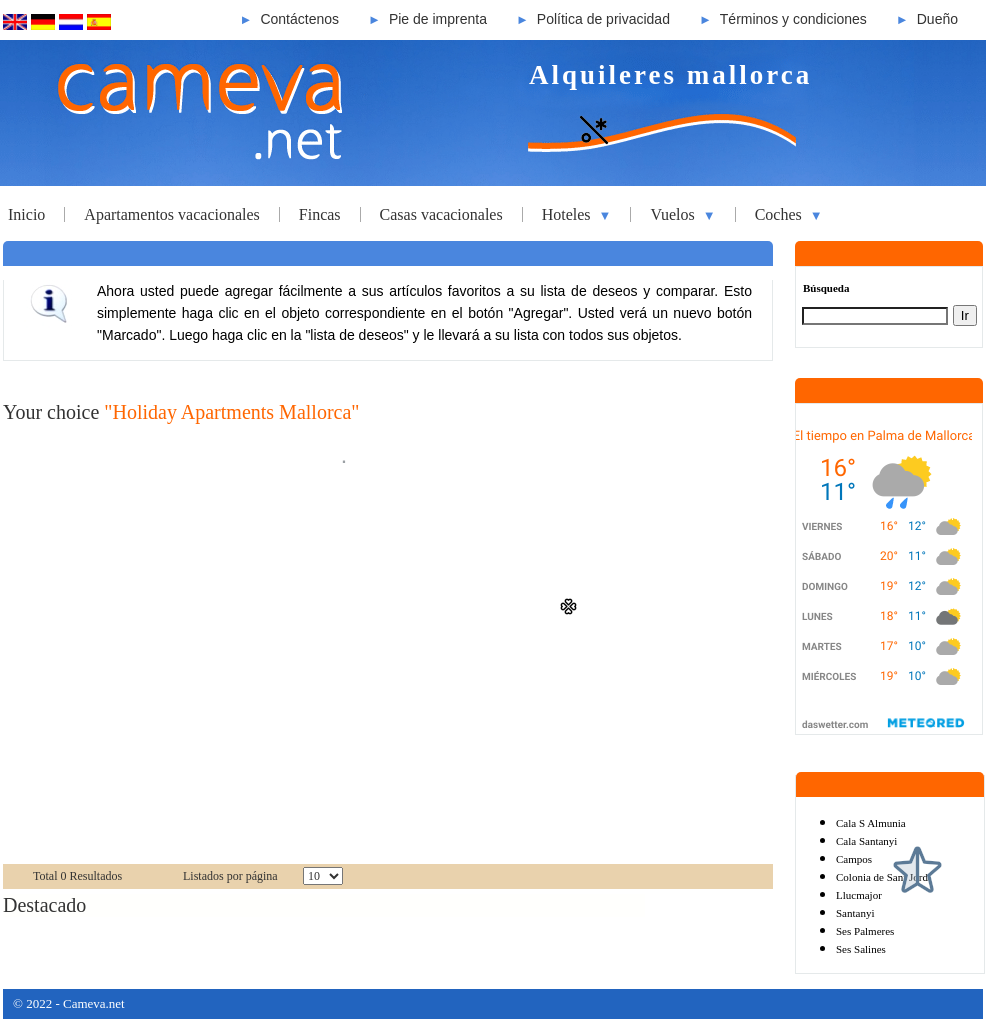 This screenshot has width=986, height=1019. Describe the element at coordinates (917, 870) in the screenshot. I see `indicates a partial or half-star rating` at that location.